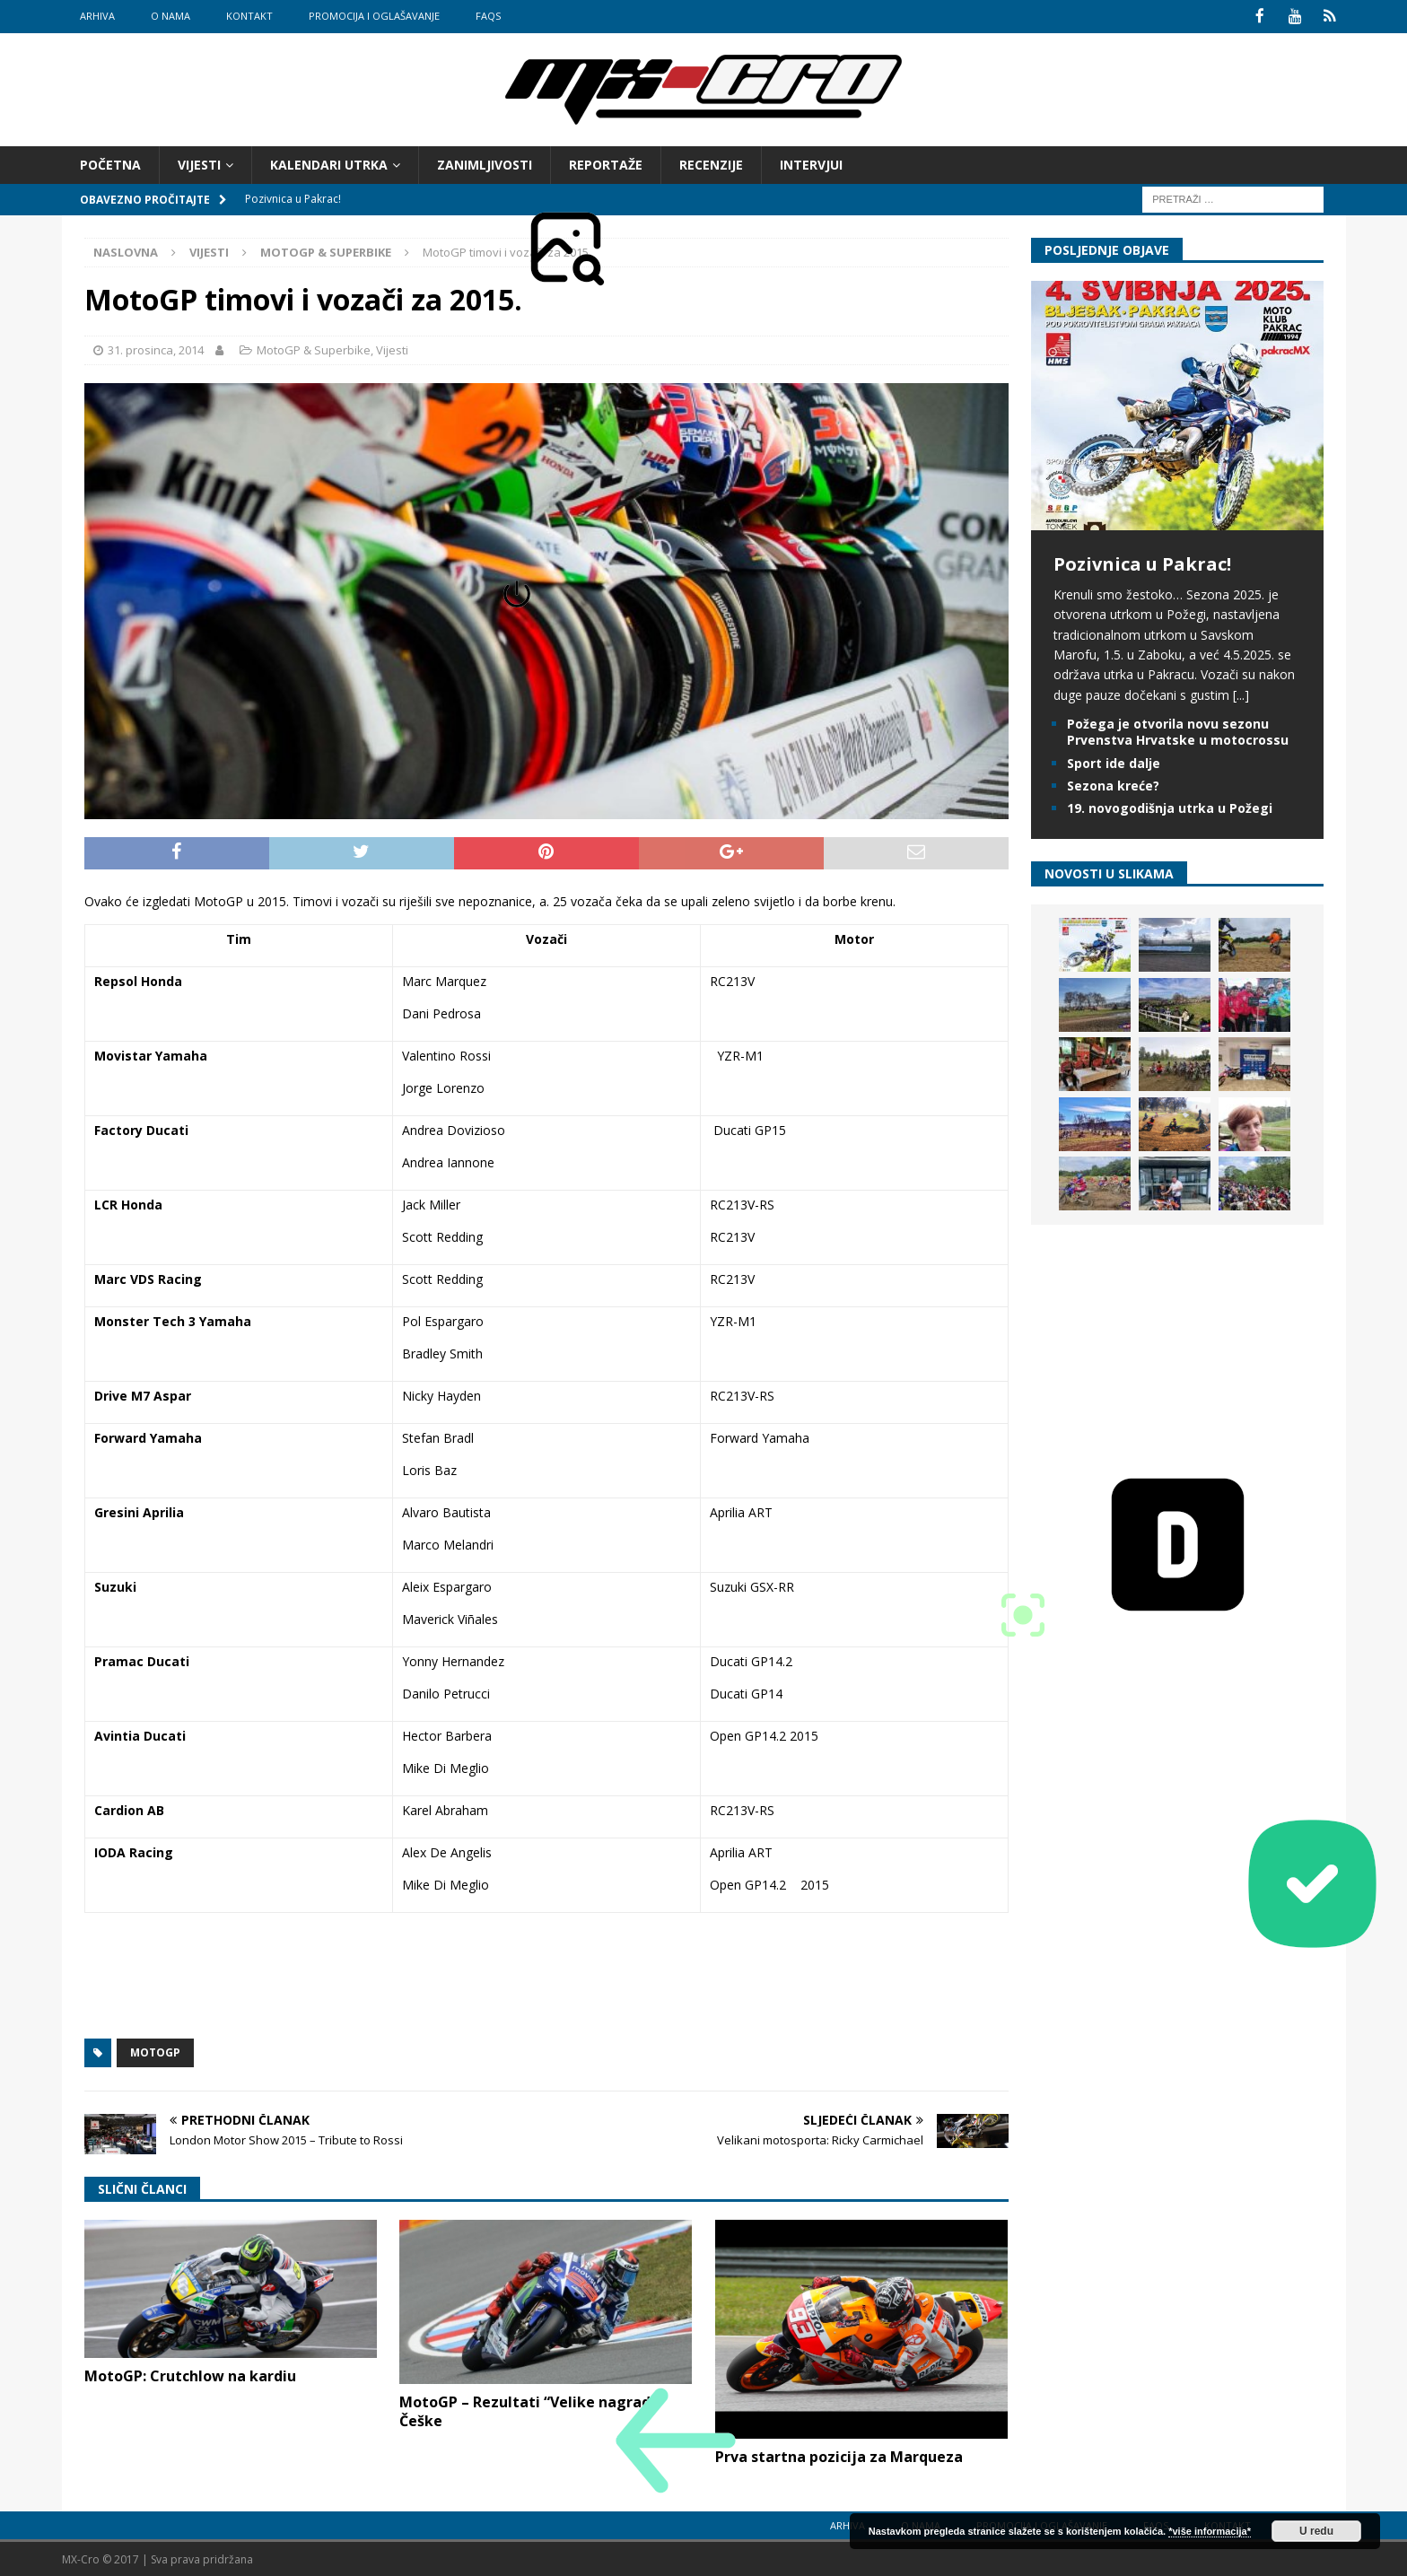 The height and width of the screenshot is (2576, 1407). Describe the element at coordinates (676, 2441) in the screenshot. I see `go back to the previous screen` at that location.